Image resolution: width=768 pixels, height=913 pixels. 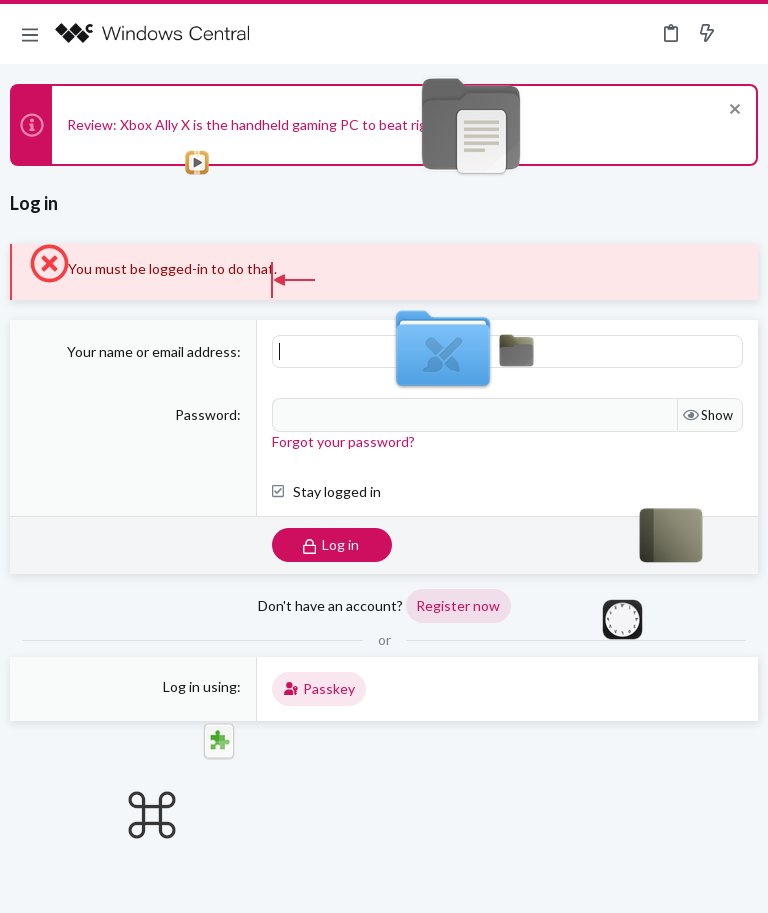 What do you see at coordinates (671, 533) in the screenshot?
I see `access the desktop folder` at bounding box center [671, 533].